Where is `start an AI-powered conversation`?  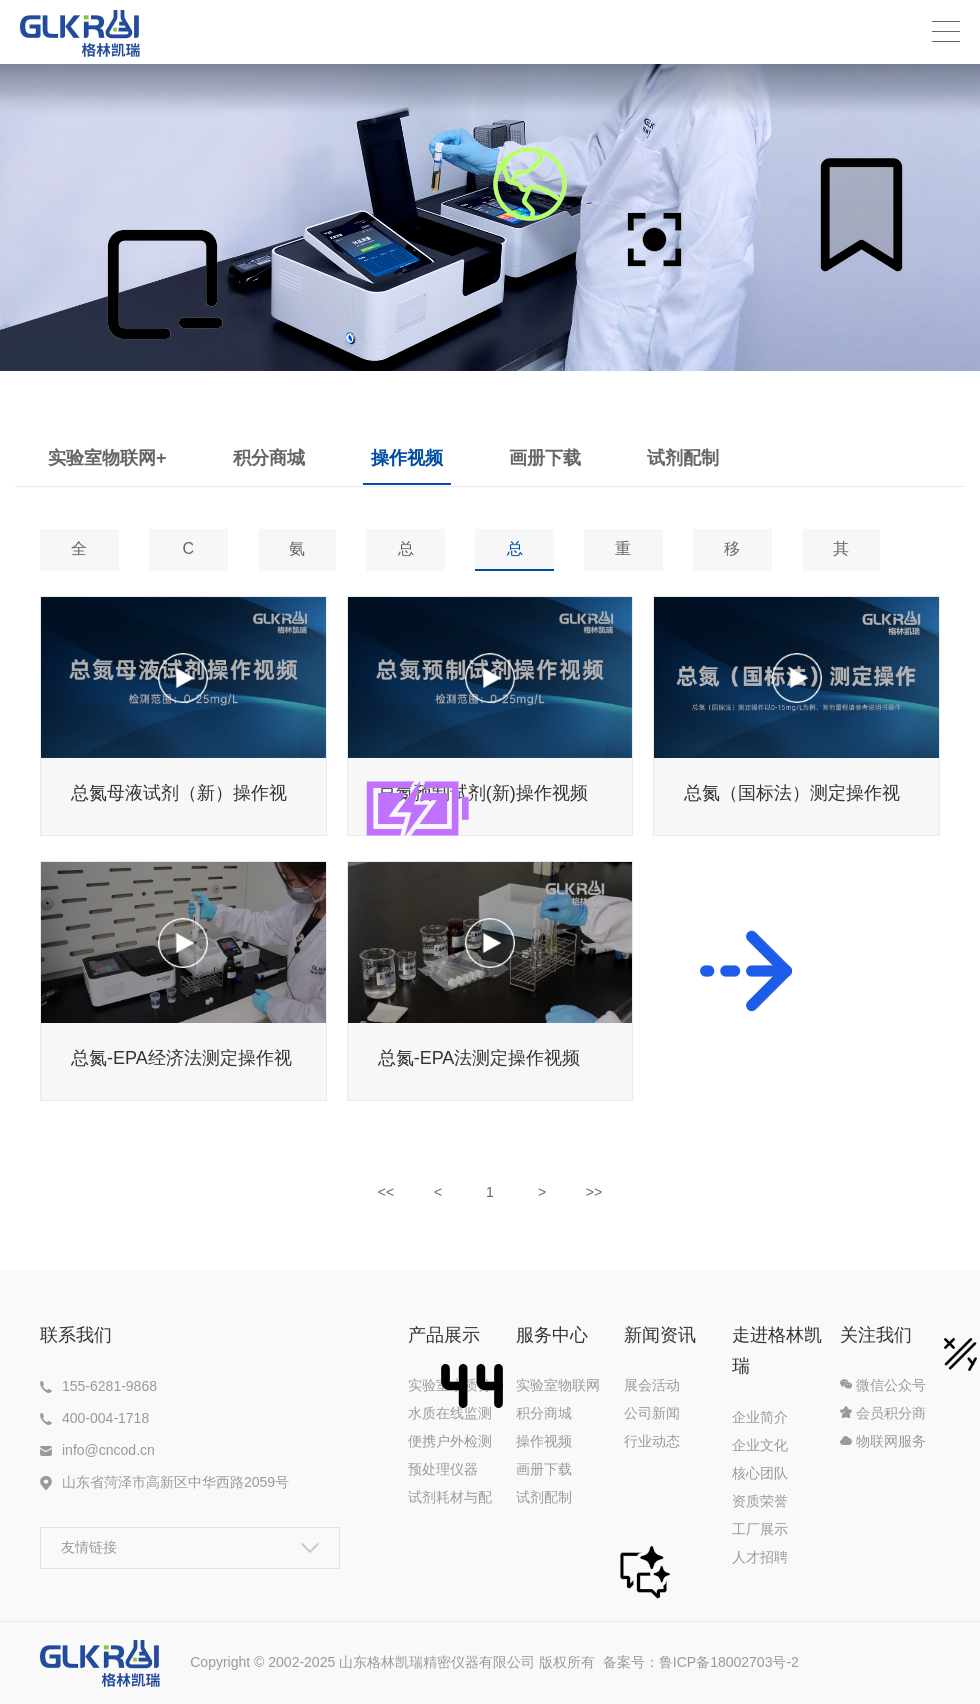 start an AI-powered conversation is located at coordinates (643, 1572).